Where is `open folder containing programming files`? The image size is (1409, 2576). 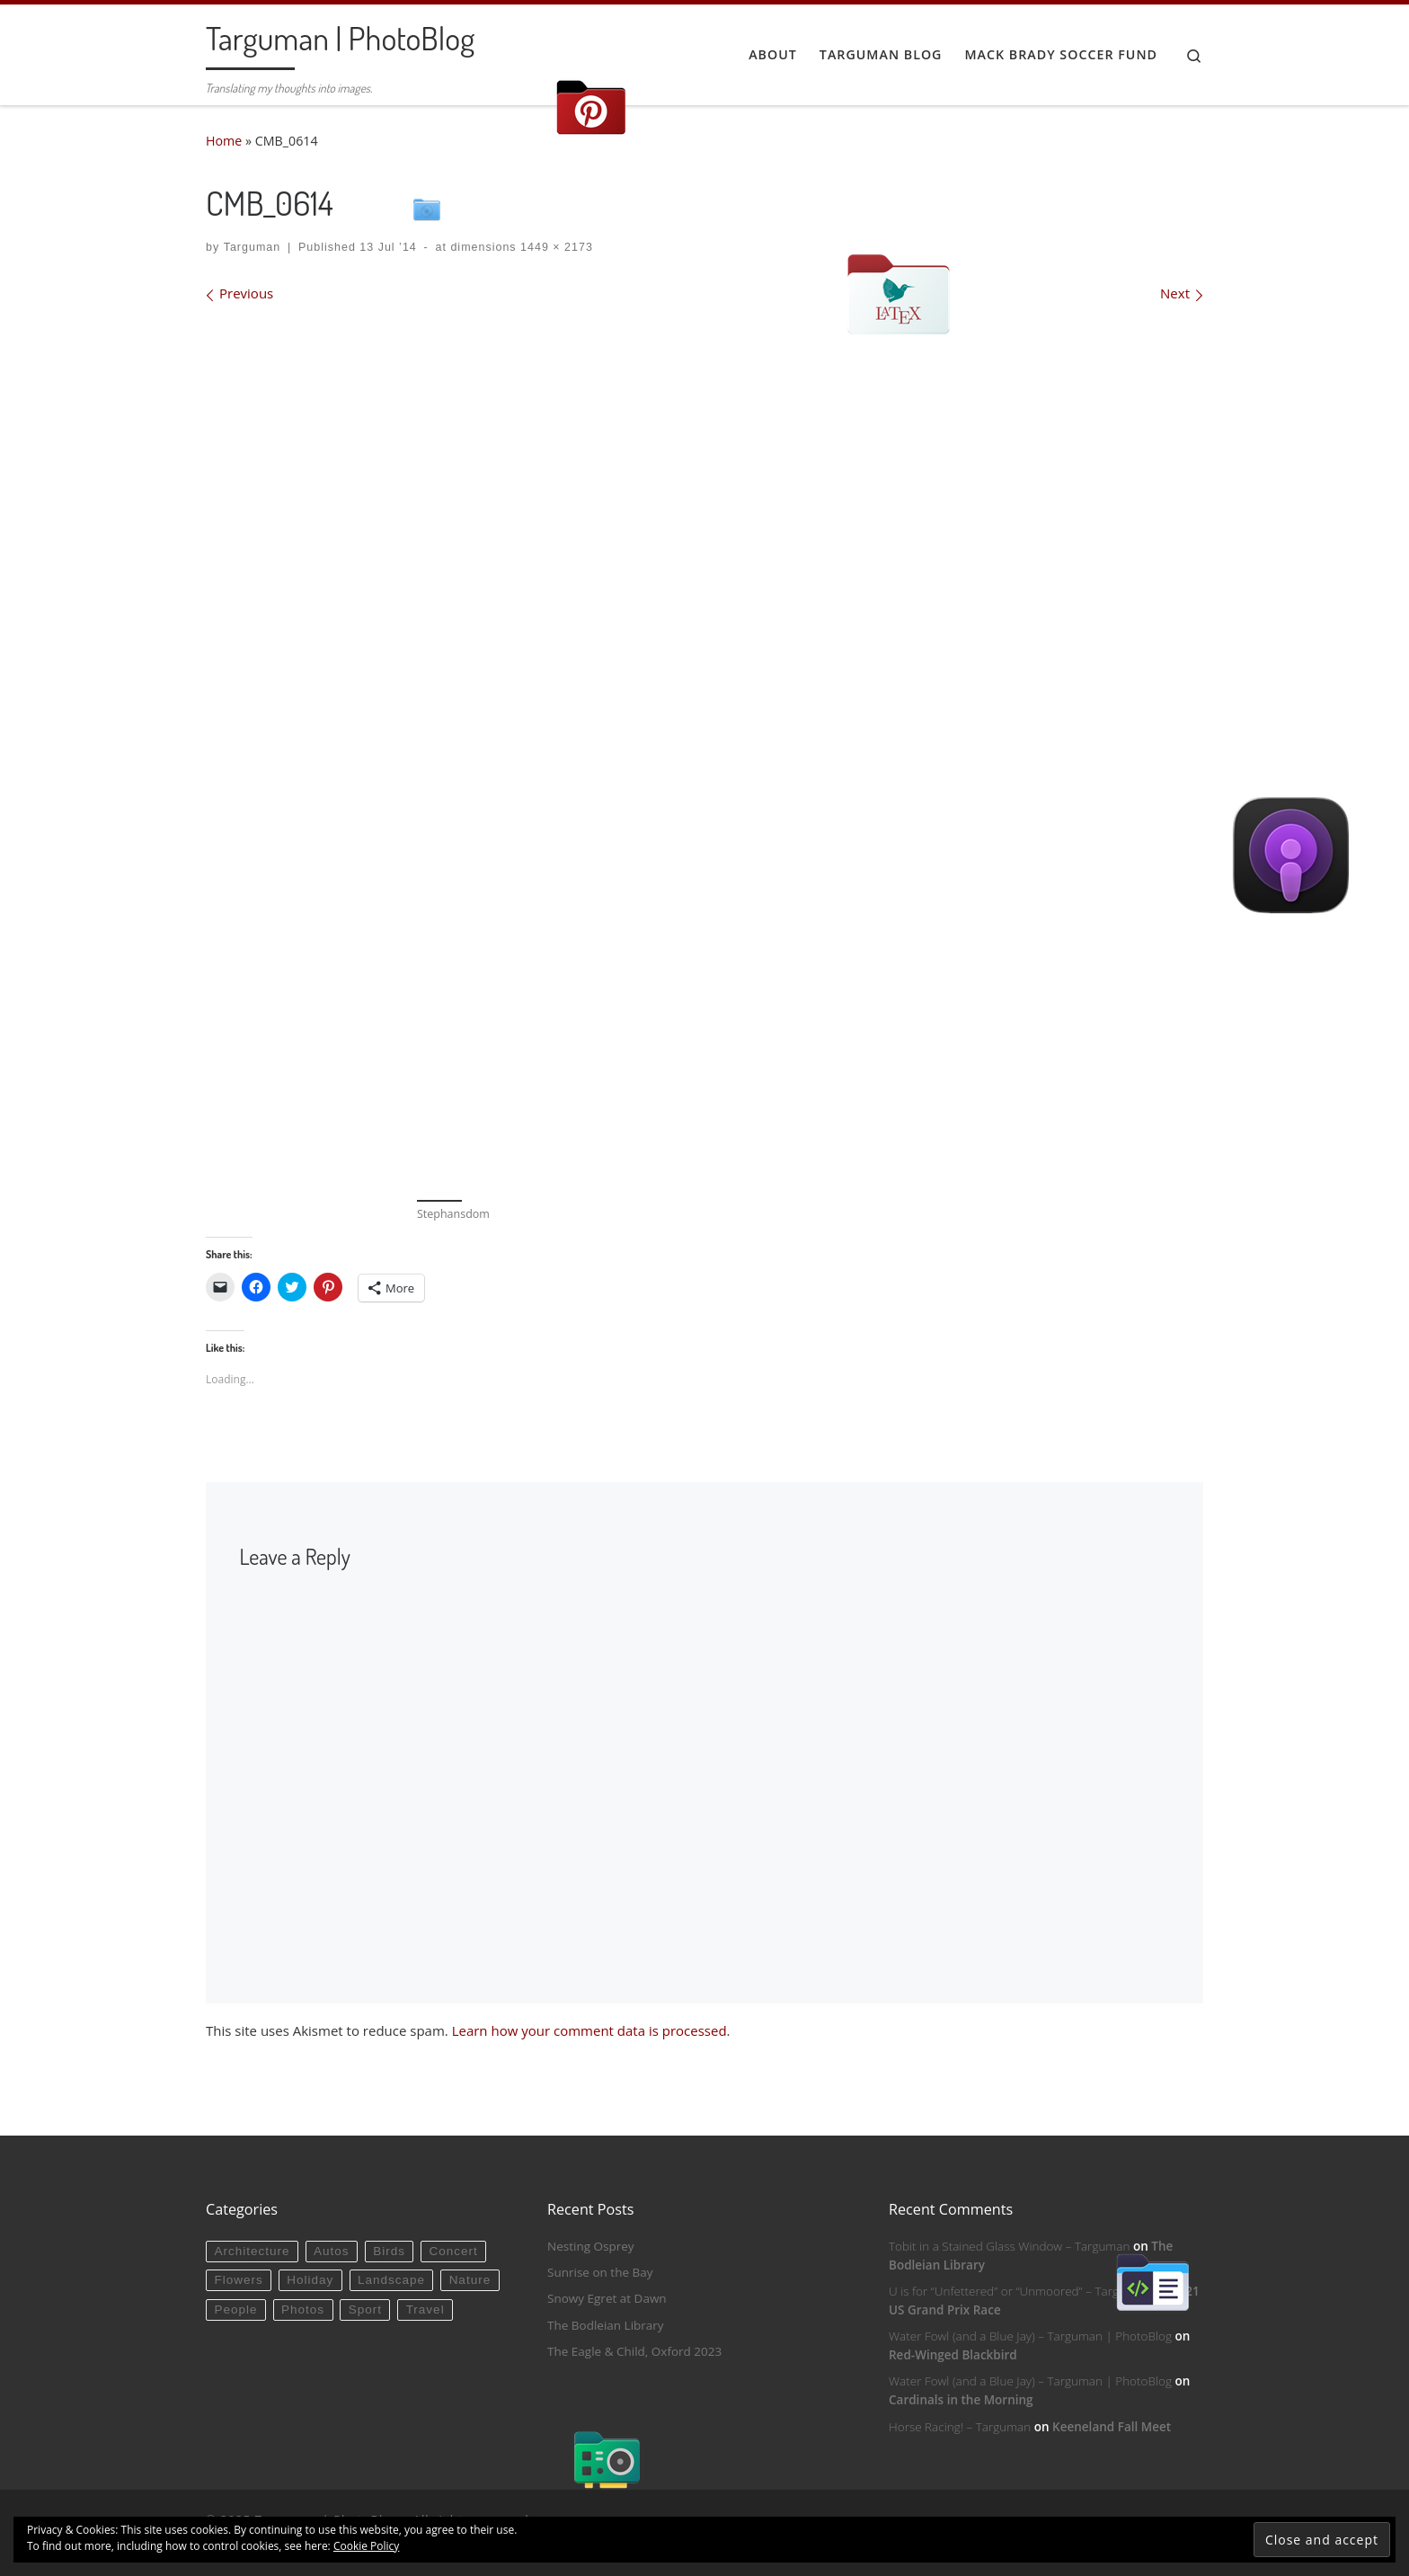 open folder containing programming files is located at coordinates (1152, 2284).